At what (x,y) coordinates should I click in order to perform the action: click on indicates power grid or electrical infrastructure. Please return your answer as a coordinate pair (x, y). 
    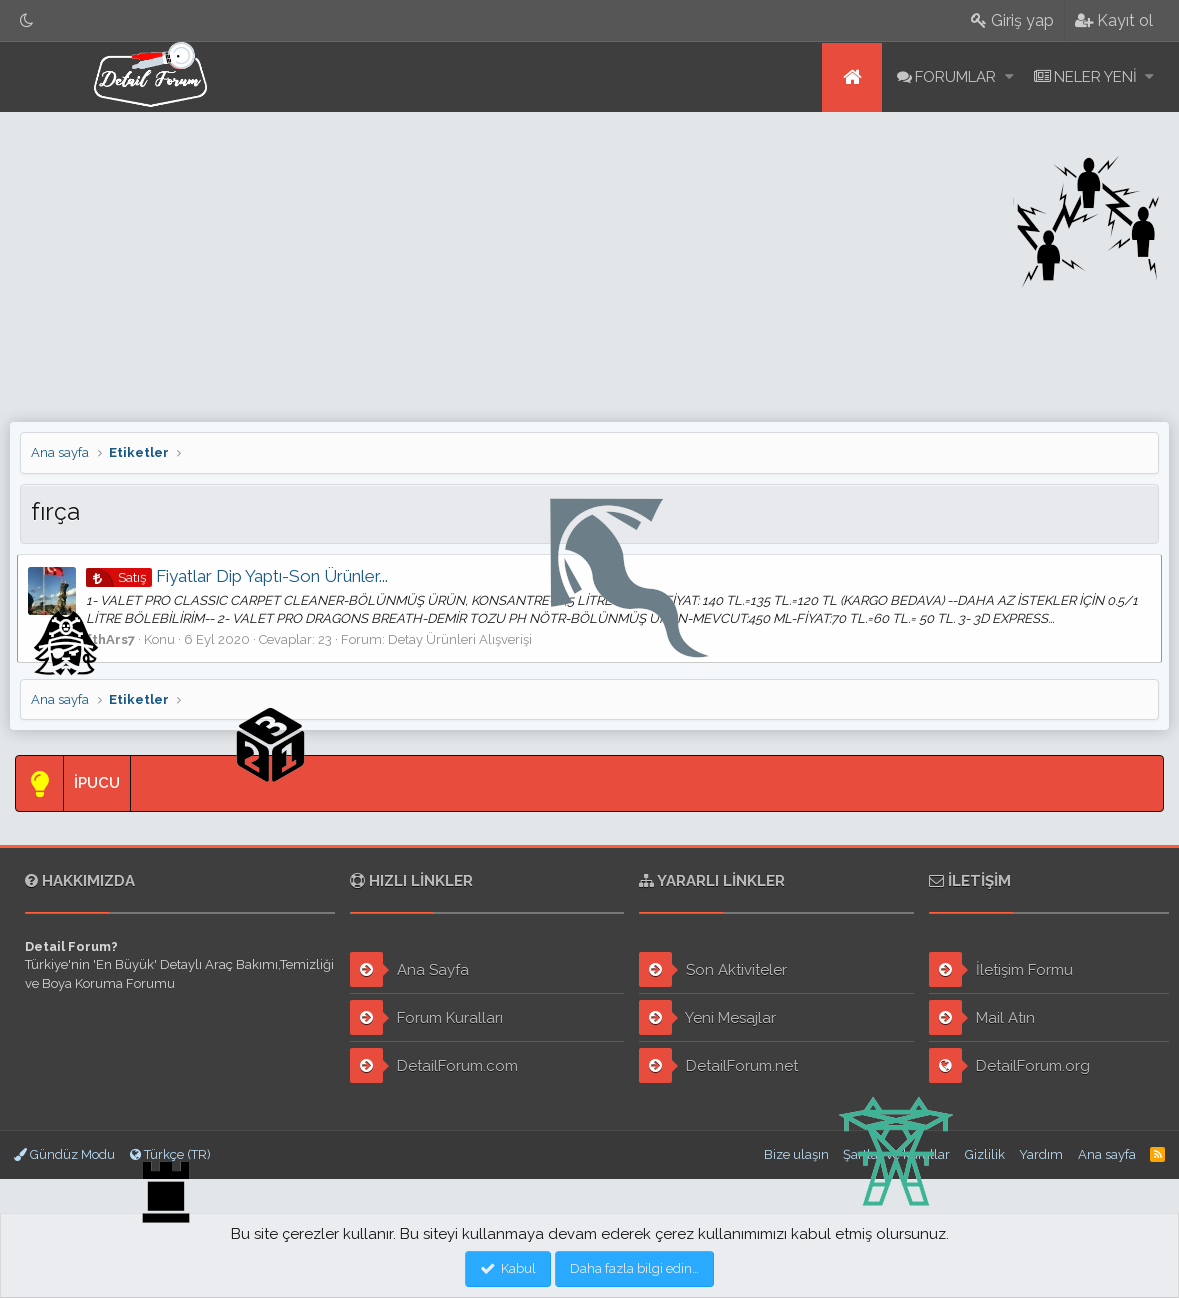
    Looking at the image, I should click on (896, 1154).